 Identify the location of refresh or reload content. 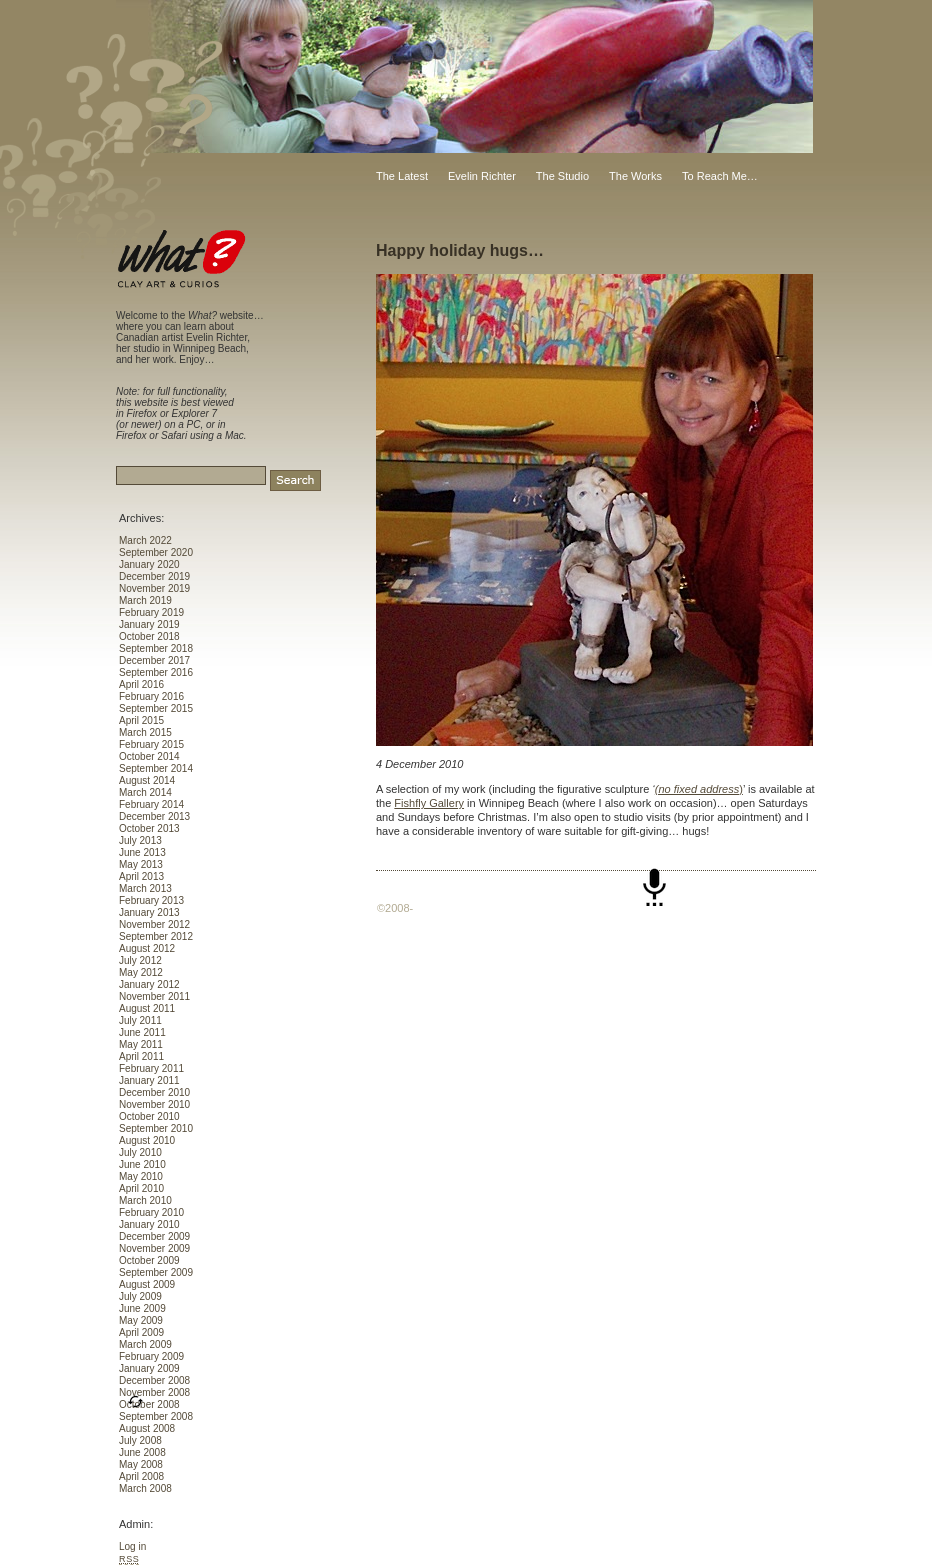
(135, 1401).